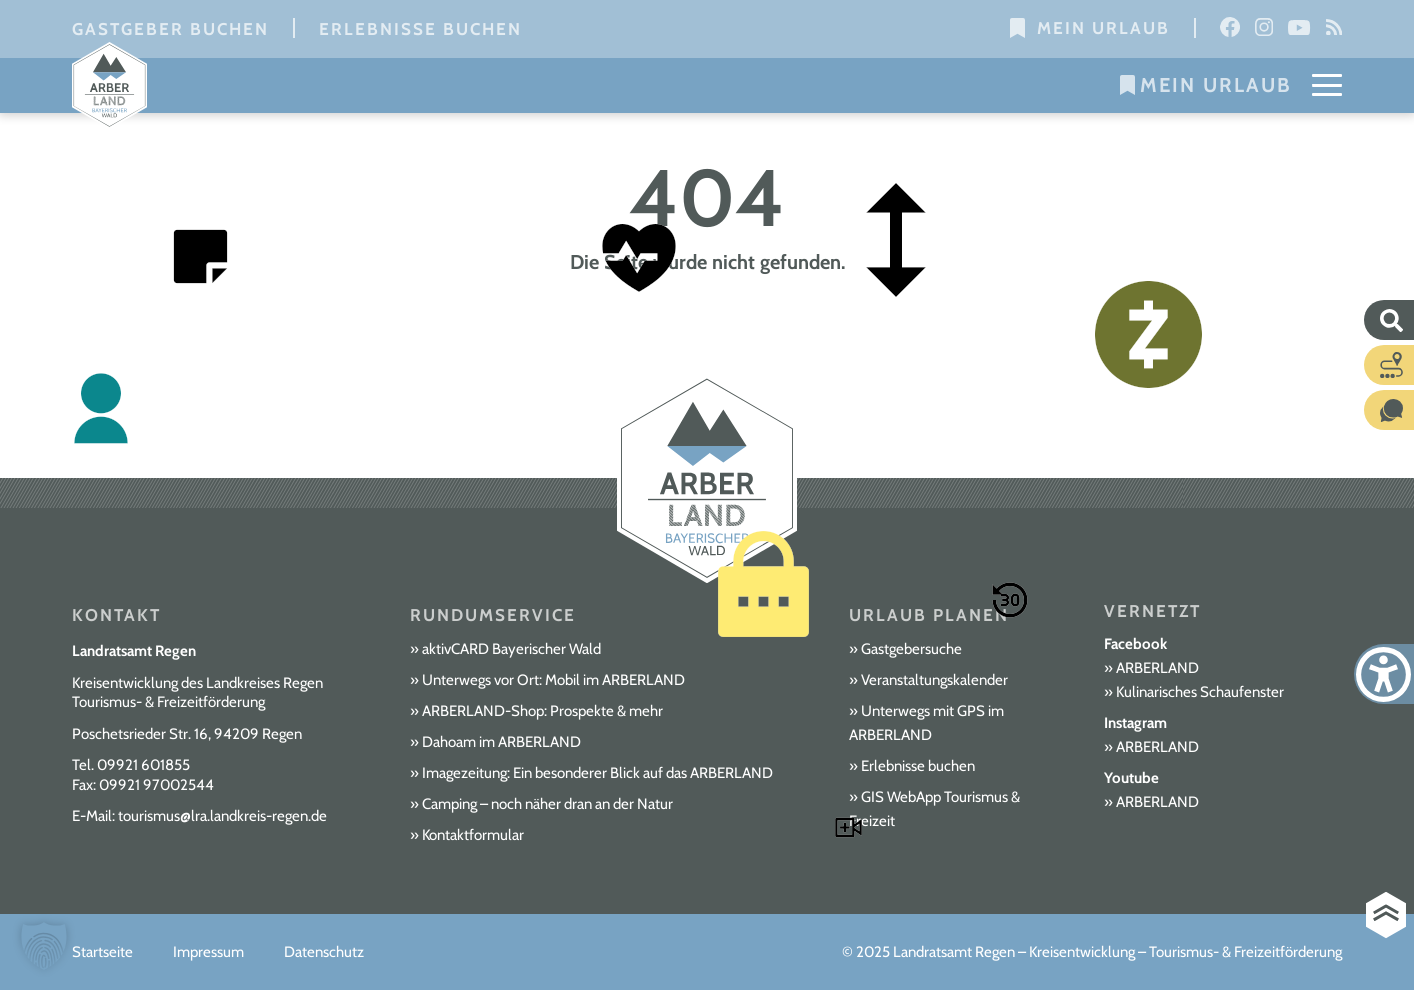 Image resolution: width=1414 pixels, height=990 pixels. Describe the element at coordinates (1148, 334) in the screenshot. I see `zcash cryptocurrency logo` at that location.